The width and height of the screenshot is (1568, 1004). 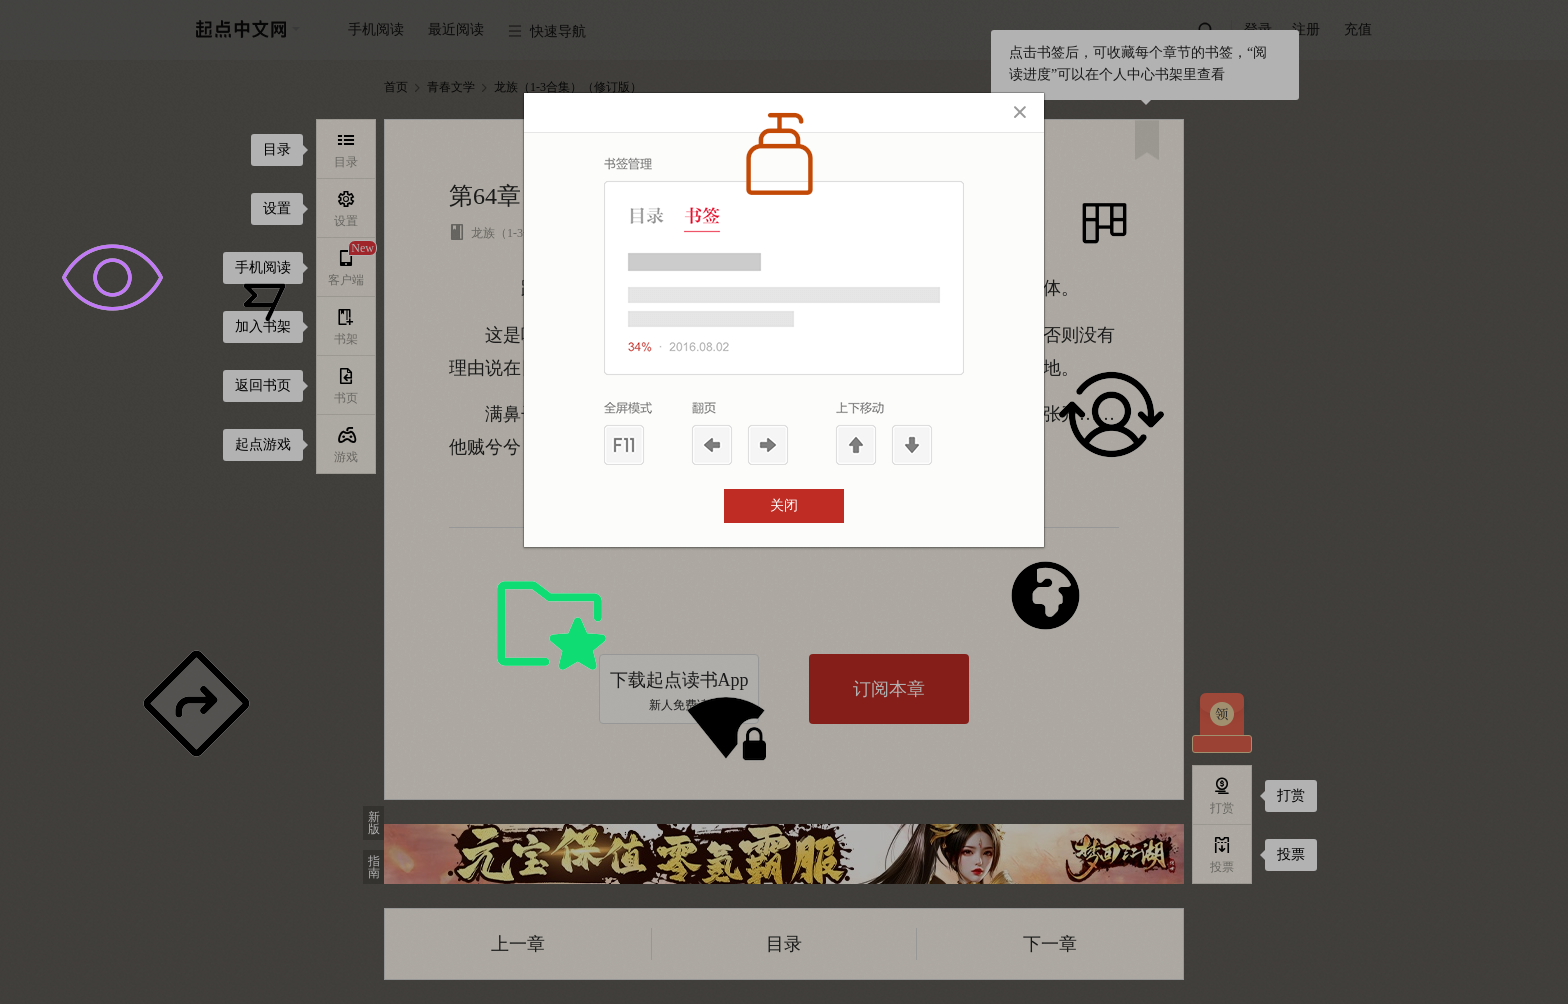 What do you see at coordinates (549, 621) in the screenshot?
I see `access your starred or favorite files` at bounding box center [549, 621].